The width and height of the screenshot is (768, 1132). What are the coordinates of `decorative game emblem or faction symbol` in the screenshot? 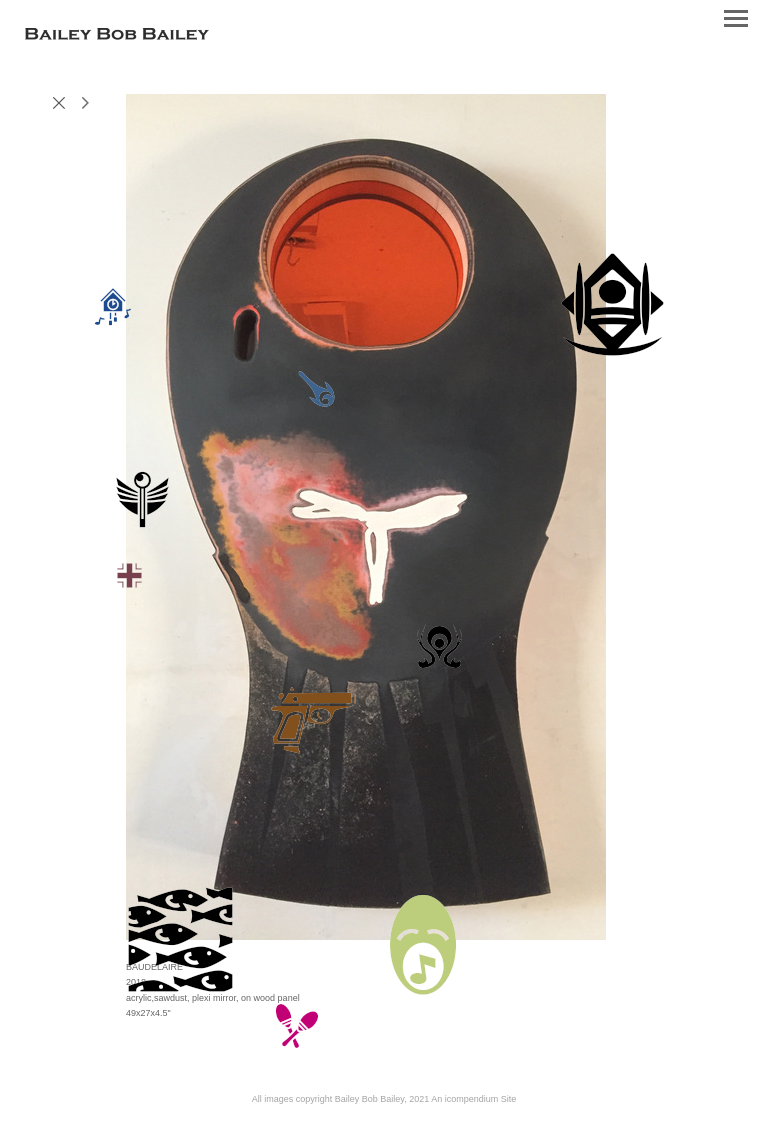 It's located at (612, 304).